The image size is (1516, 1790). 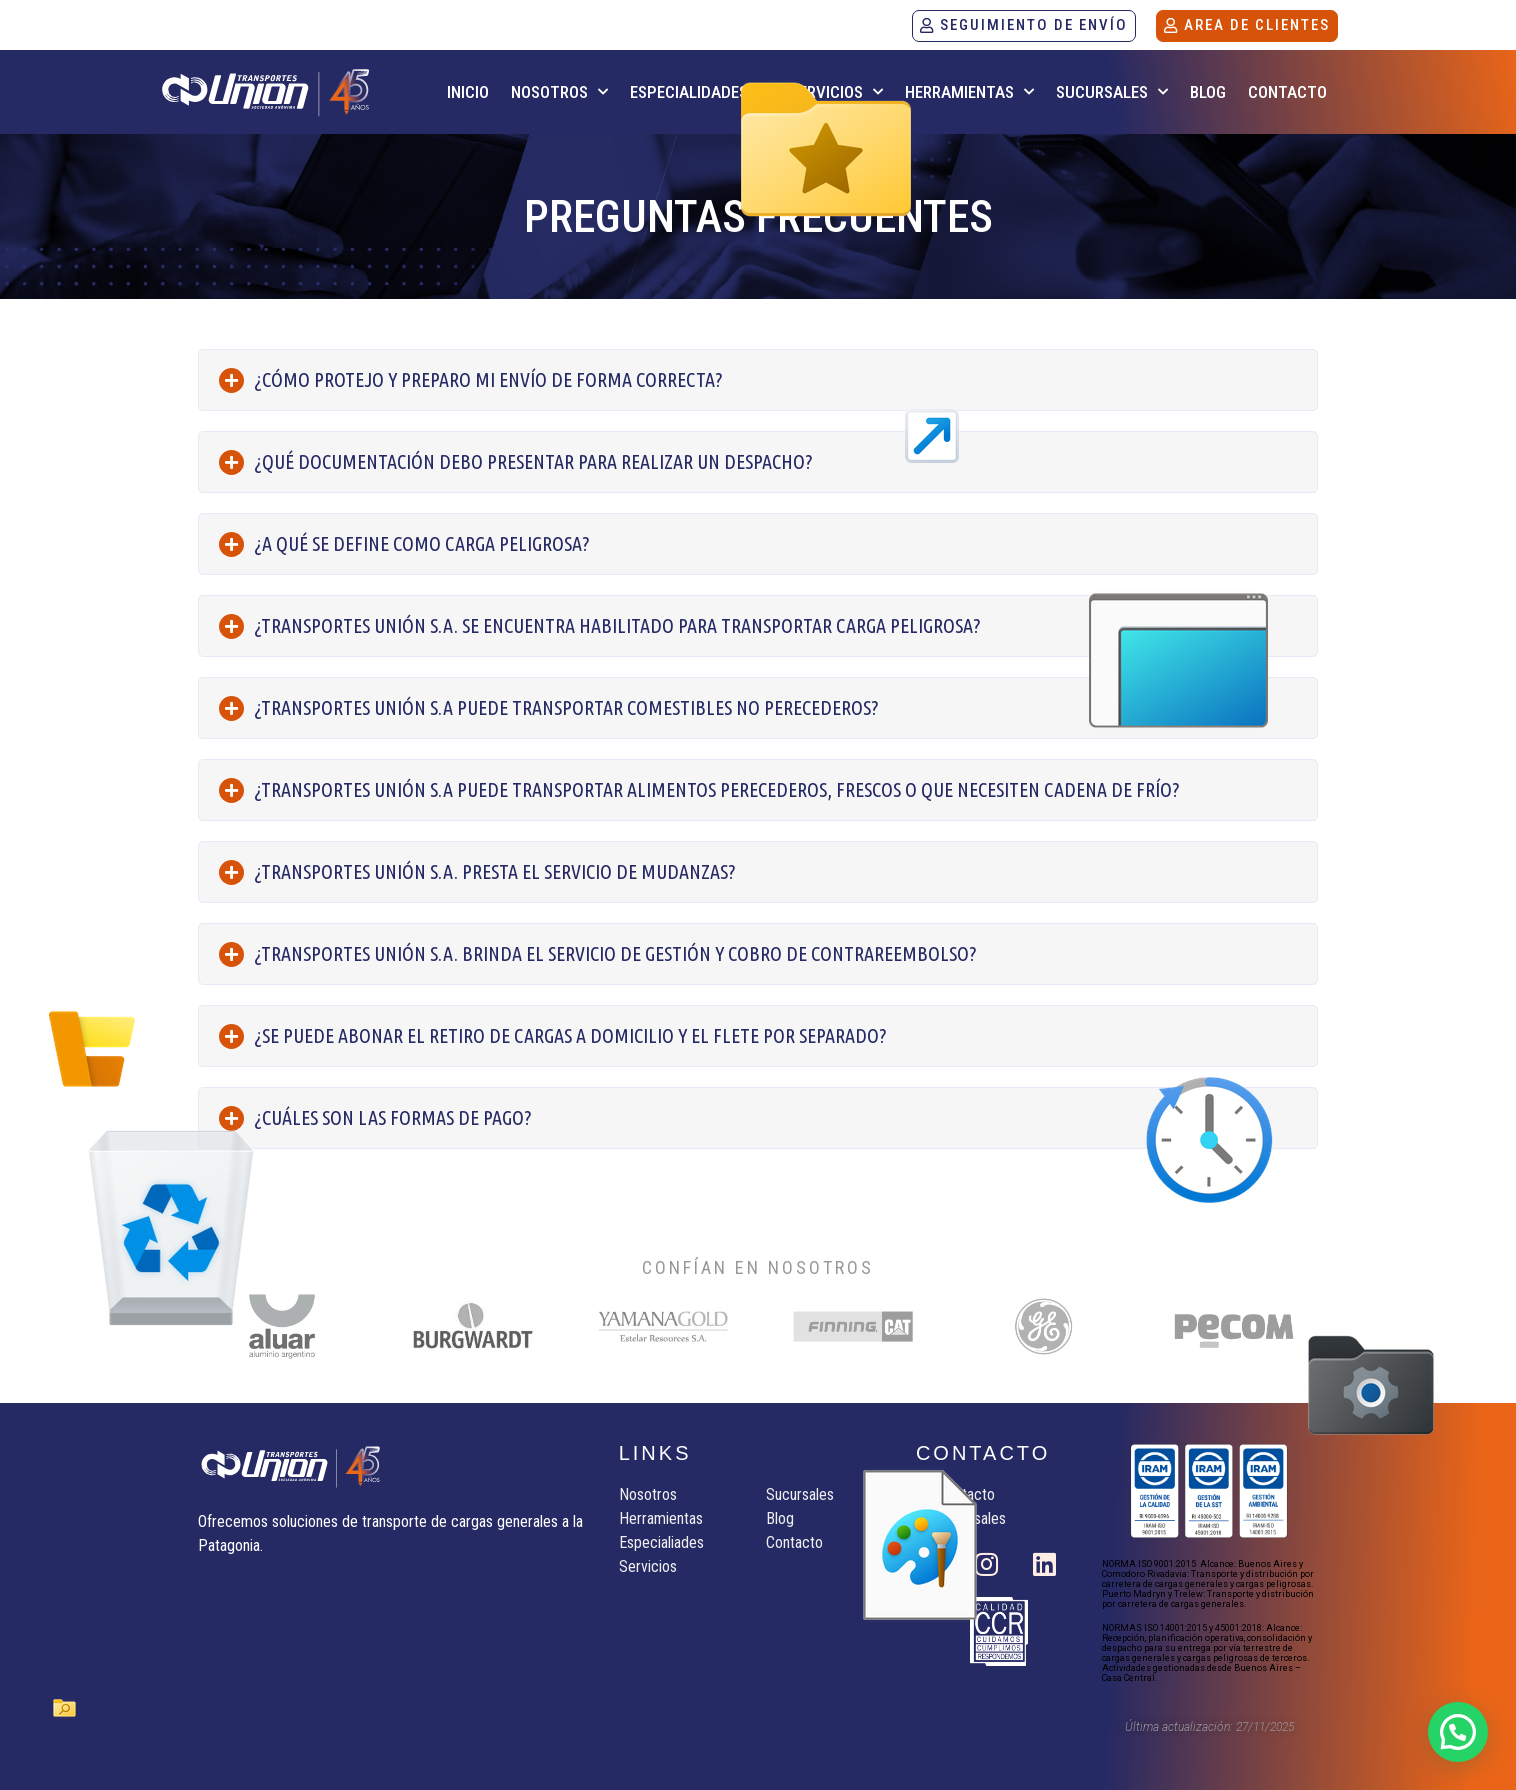 What do you see at coordinates (974, 394) in the screenshot?
I see `indicates this item is a shortcut to another file or application` at bounding box center [974, 394].